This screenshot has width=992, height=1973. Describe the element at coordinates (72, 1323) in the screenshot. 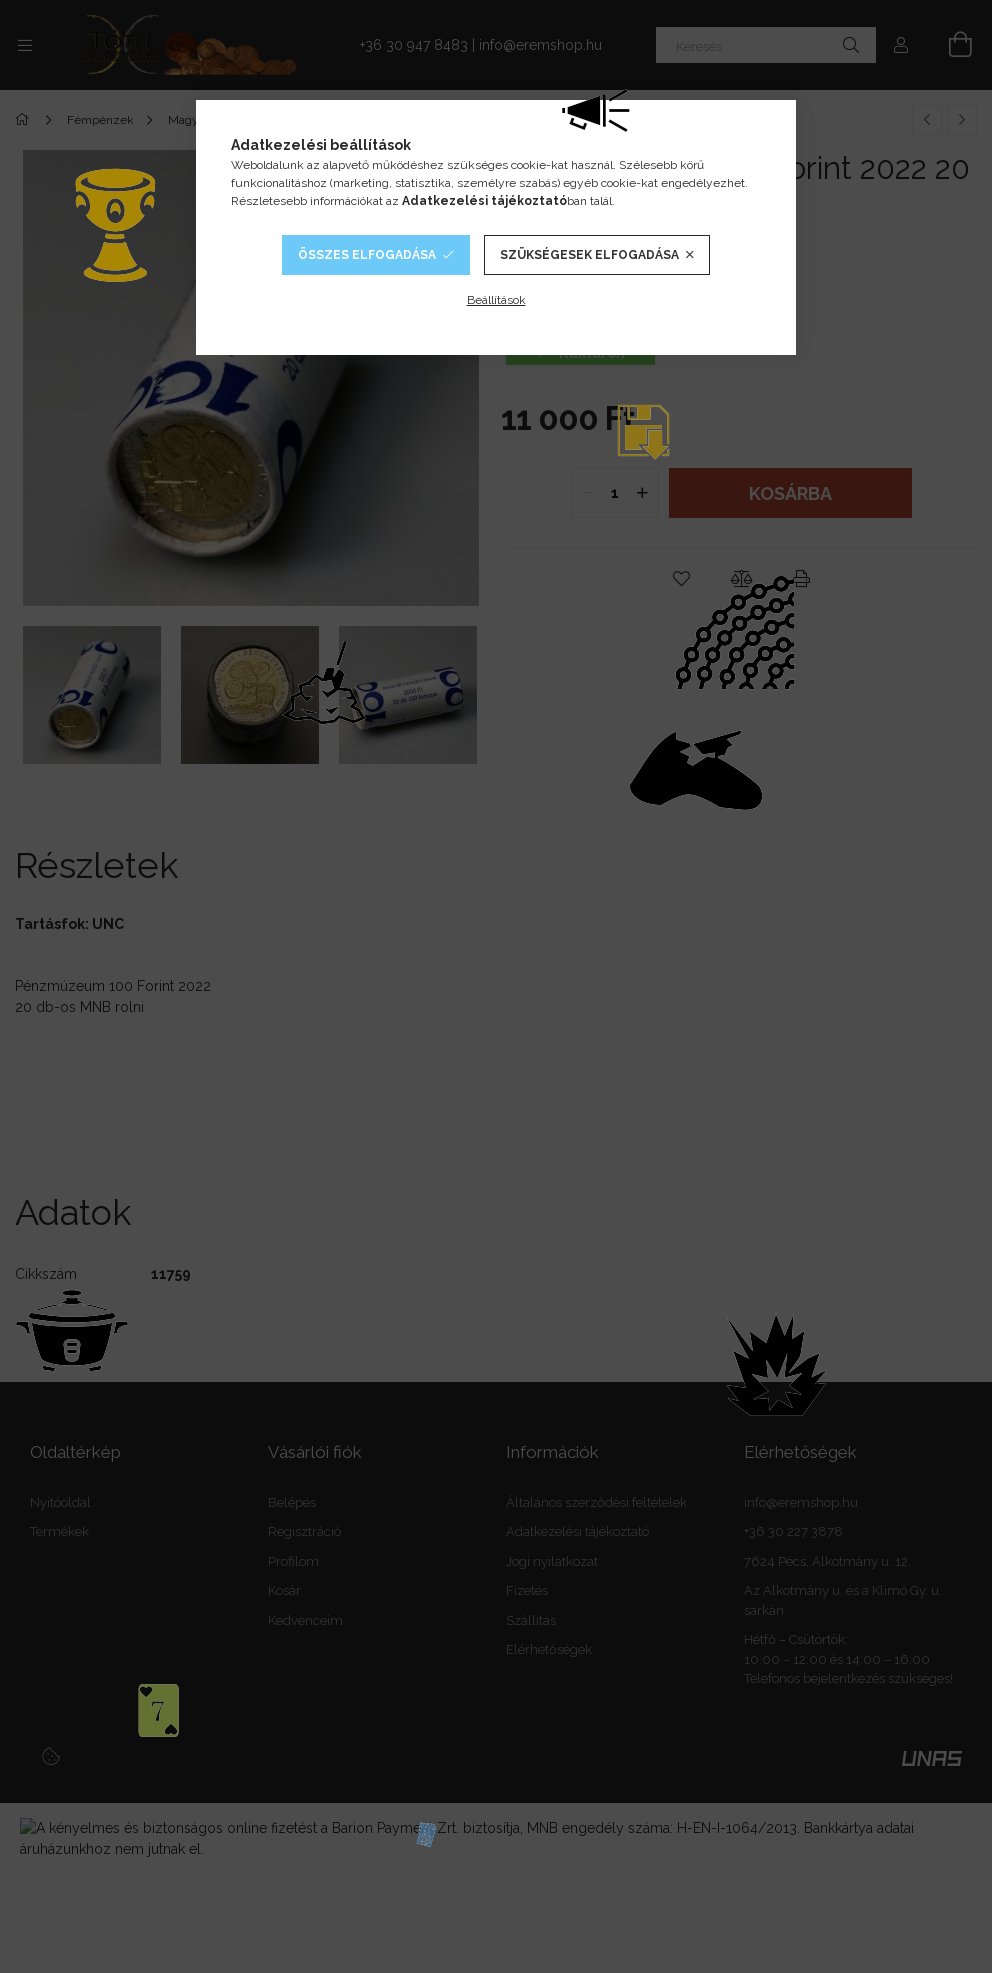

I see `access rice cooker settings or controls` at that location.